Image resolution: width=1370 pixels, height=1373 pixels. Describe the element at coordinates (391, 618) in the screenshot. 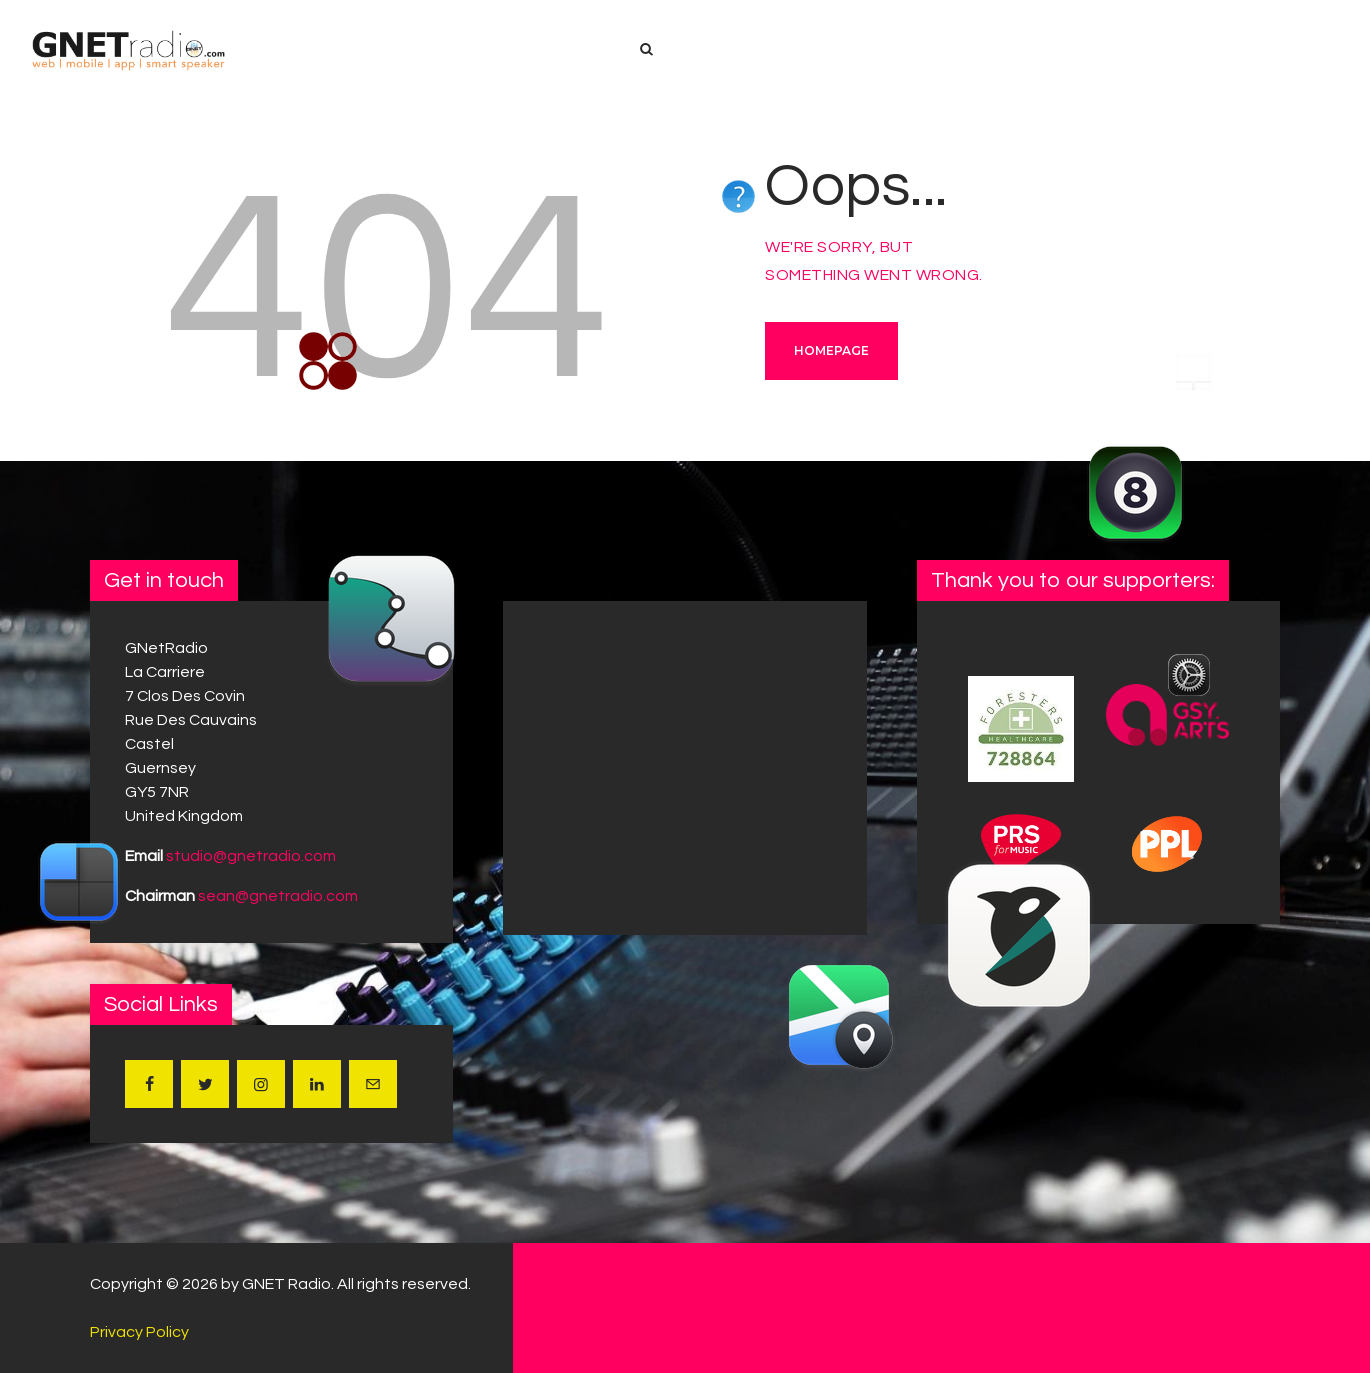

I see `open karbon vector graphics application` at that location.